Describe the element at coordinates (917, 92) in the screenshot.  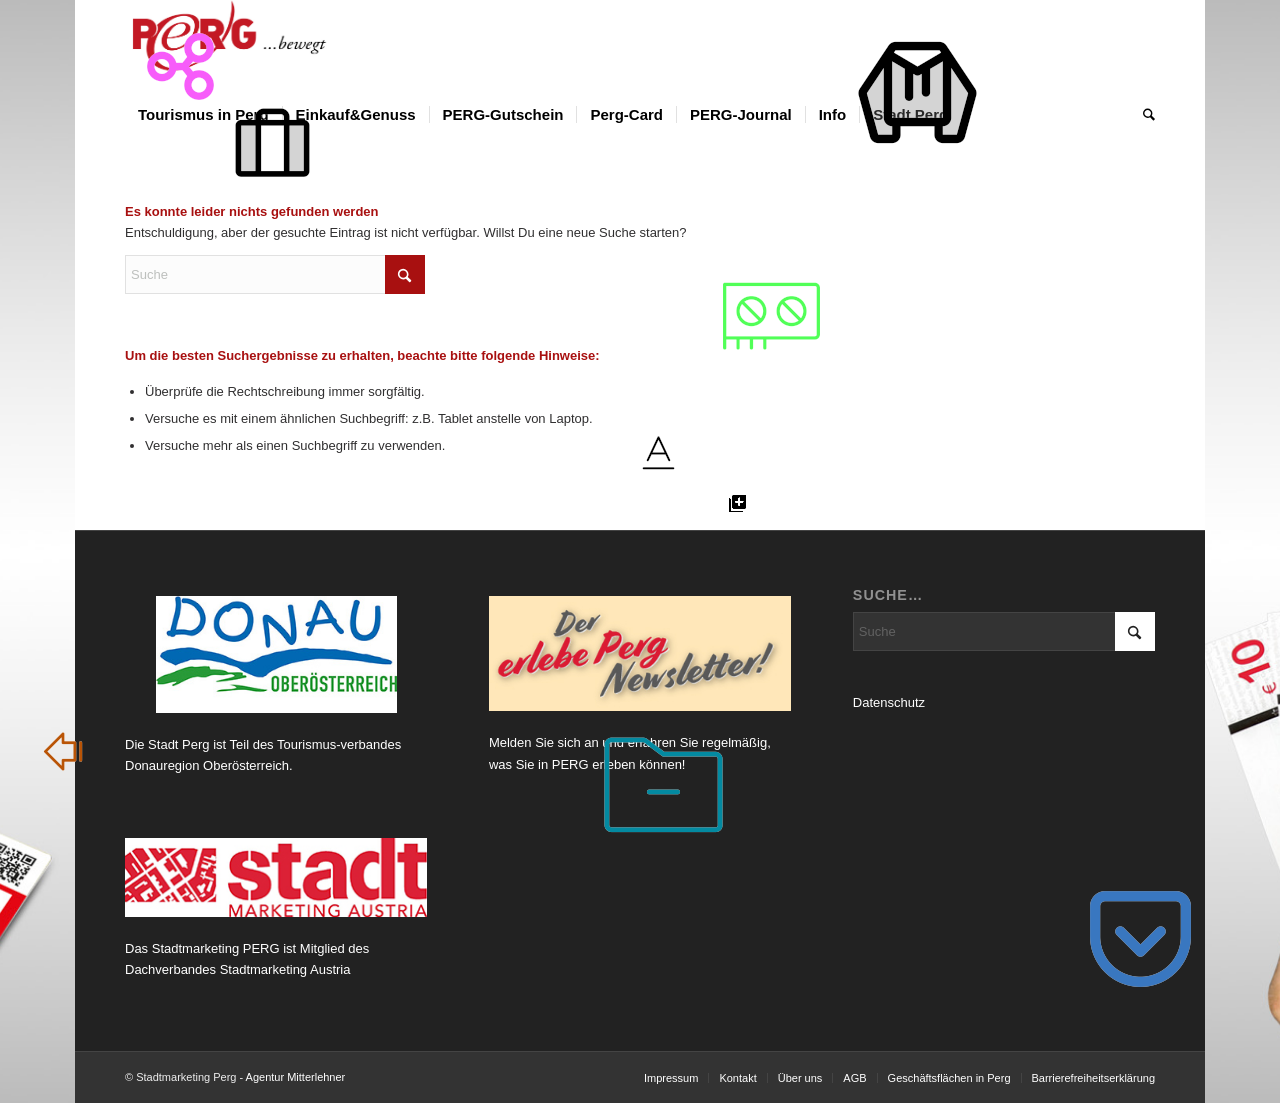
I see `browse clothing or apparel items` at that location.